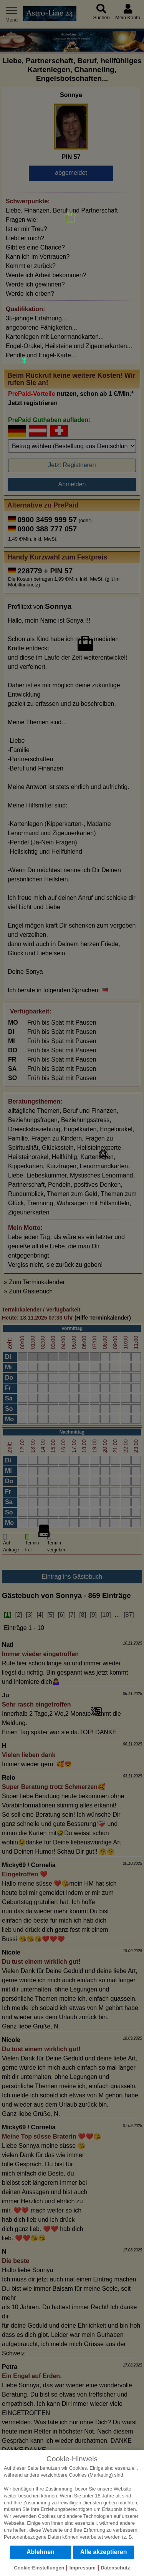 This screenshot has width=144, height=2576. I want to click on access work or business documents, so click(85, 644).